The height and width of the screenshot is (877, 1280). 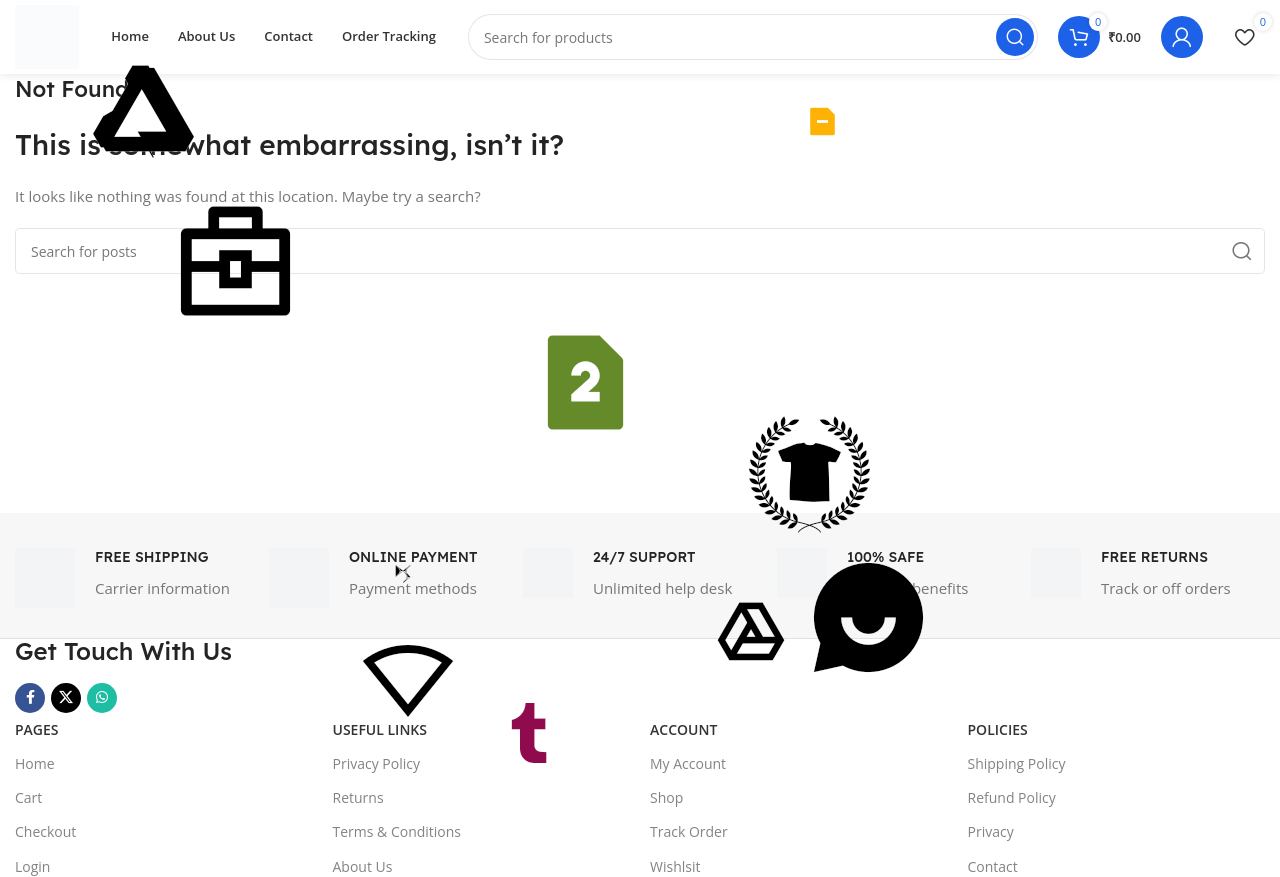 I want to click on indicates sim card slot 2 is active, so click(x=585, y=382).